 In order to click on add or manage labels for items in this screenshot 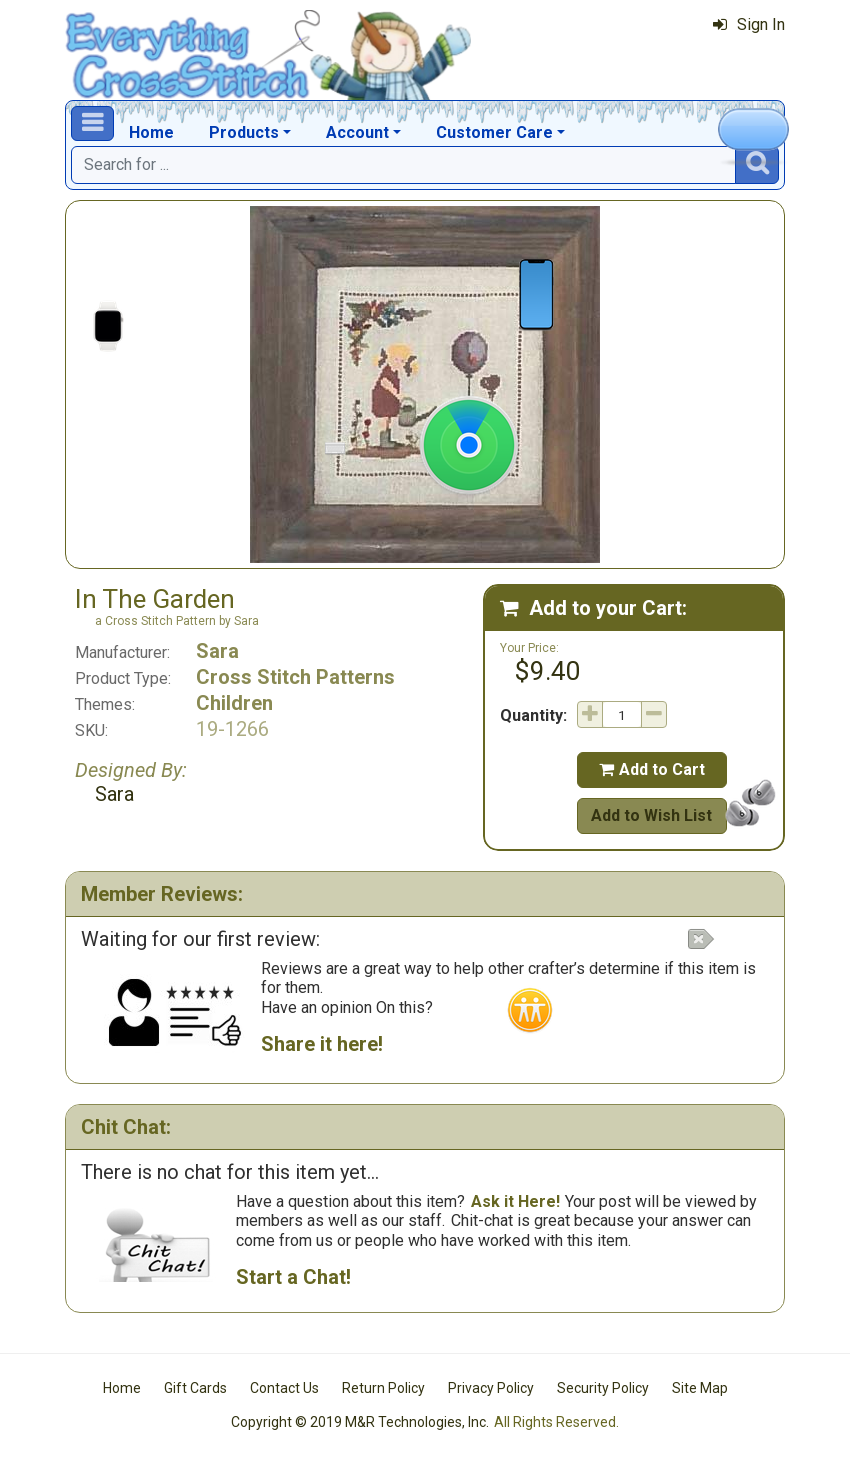, I will do `click(753, 132)`.